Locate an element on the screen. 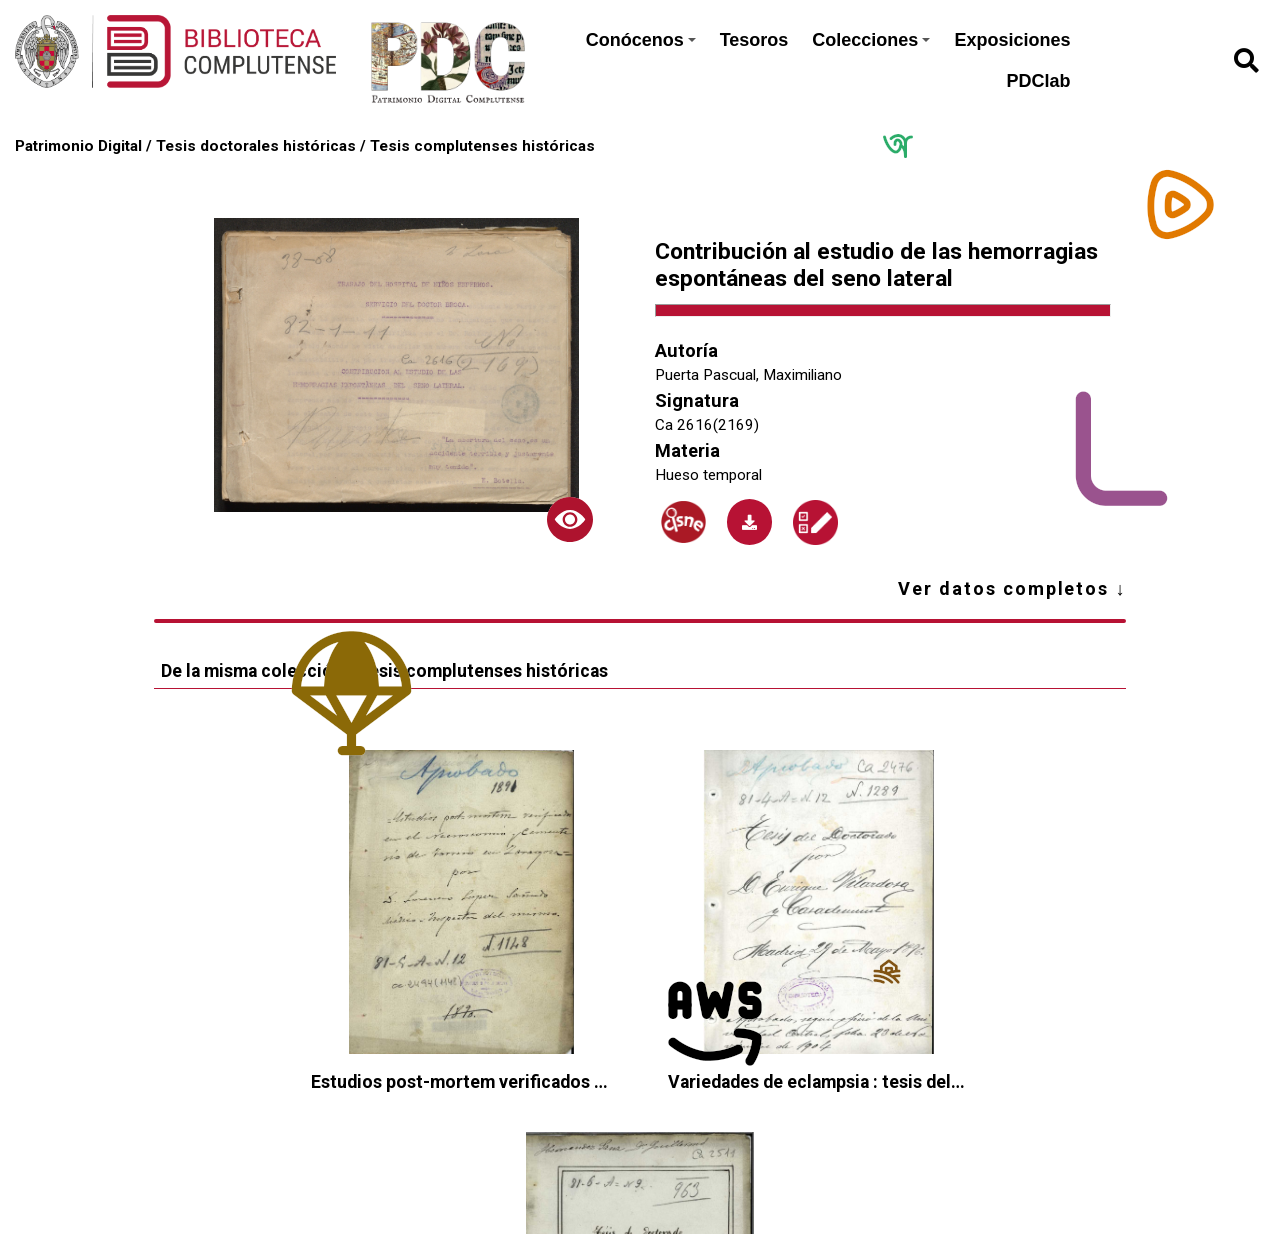 The width and height of the screenshot is (1280, 1234). access farm or agricultural settings is located at coordinates (887, 972).